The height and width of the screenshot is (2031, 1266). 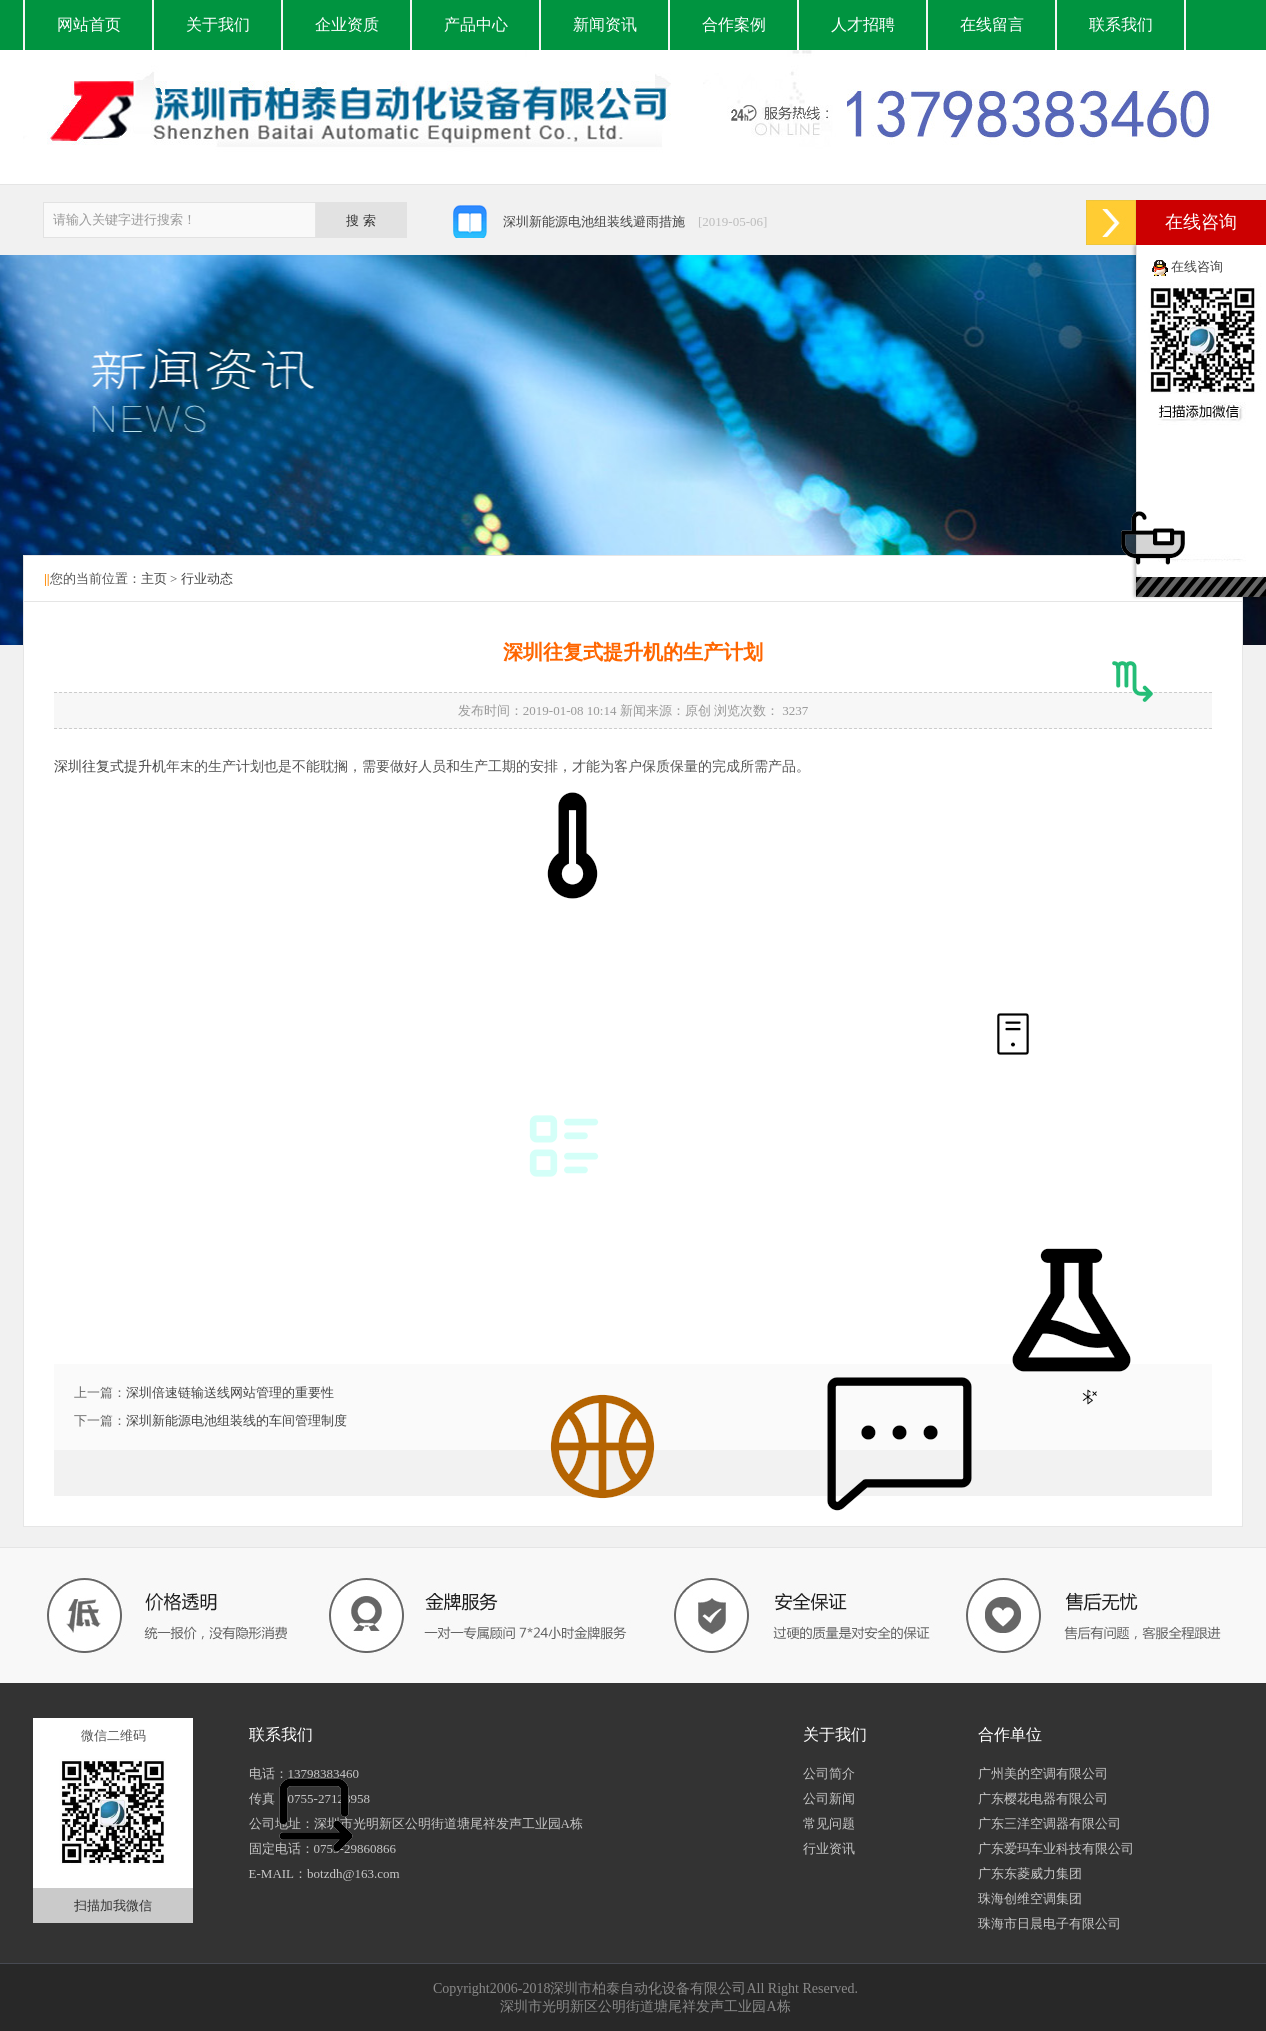 What do you see at coordinates (1071, 1312) in the screenshot?
I see `access experimental or beta features` at bounding box center [1071, 1312].